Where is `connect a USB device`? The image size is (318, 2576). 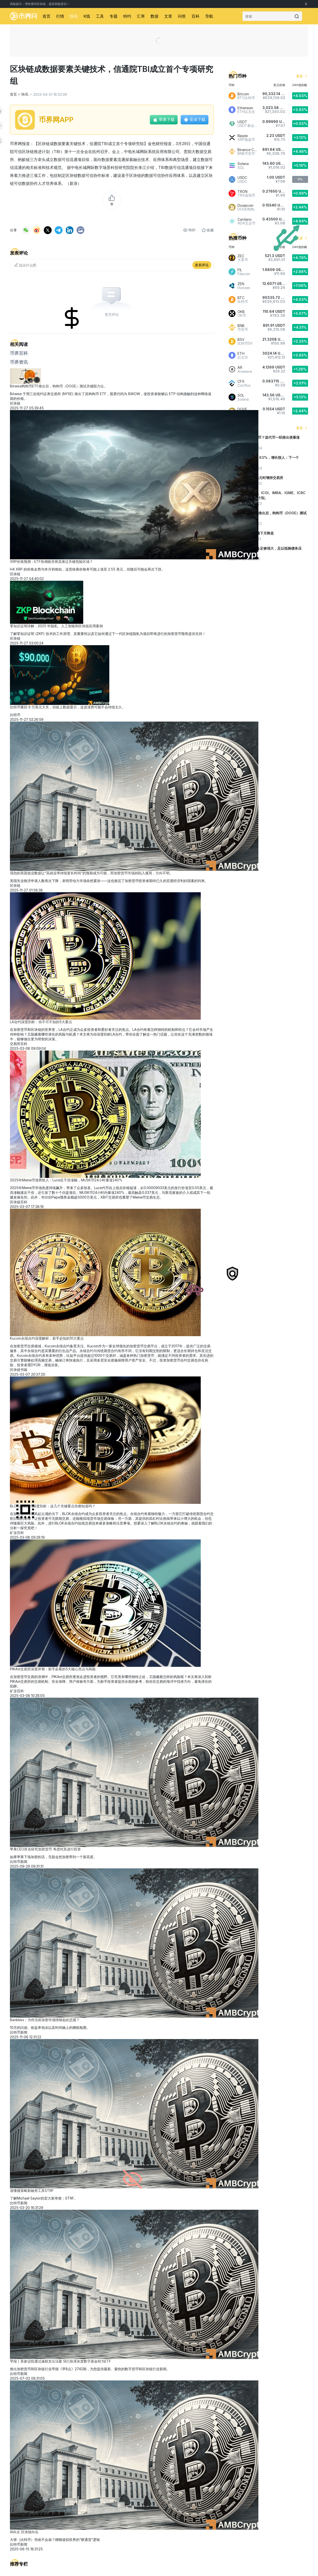
connect a USB device is located at coordinates (286, 238).